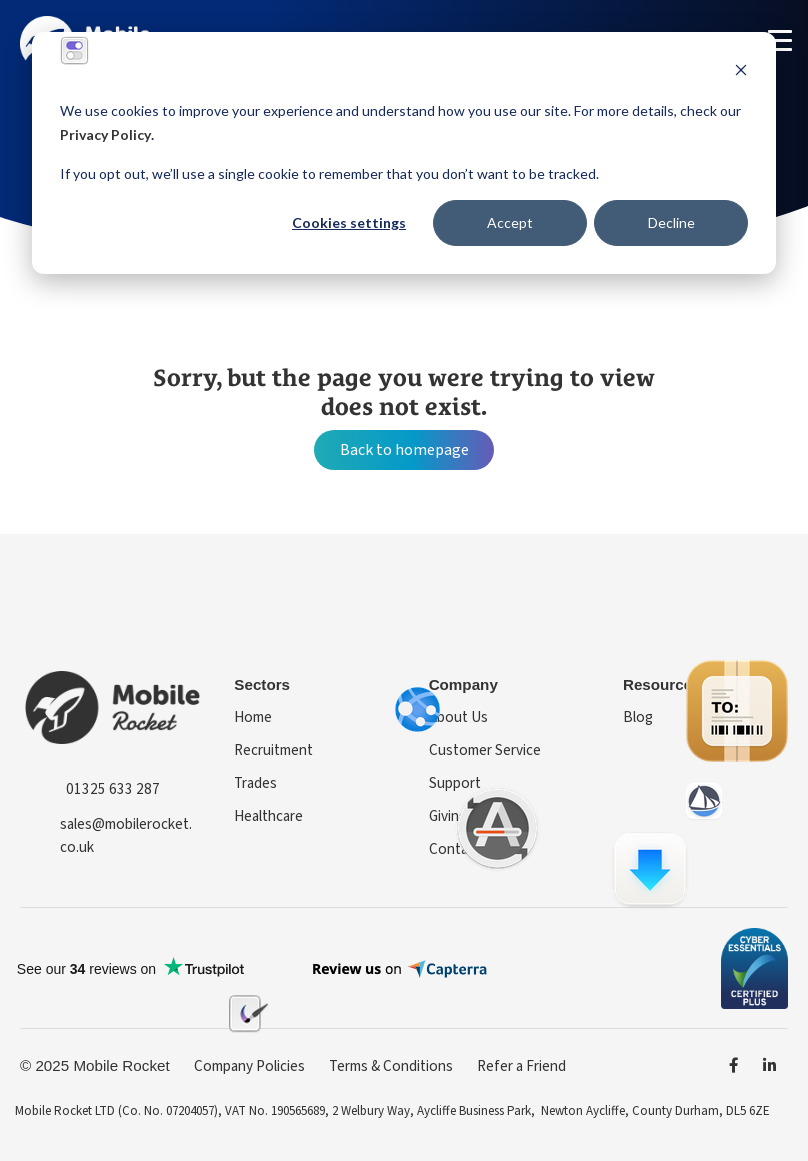 The image size is (808, 1161). What do you see at coordinates (704, 801) in the screenshot?
I see `open the Solus operating system app` at bounding box center [704, 801].